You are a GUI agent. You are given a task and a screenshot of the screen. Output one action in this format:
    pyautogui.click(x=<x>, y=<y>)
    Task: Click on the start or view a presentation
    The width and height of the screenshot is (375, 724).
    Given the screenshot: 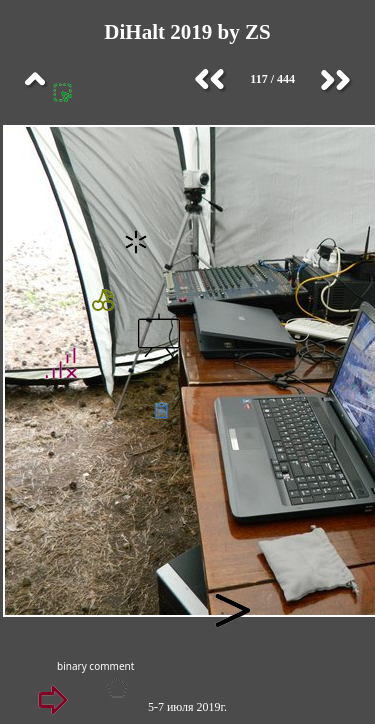 What is the action you would take?
    pyautogui.click(x=159, y=336)
    